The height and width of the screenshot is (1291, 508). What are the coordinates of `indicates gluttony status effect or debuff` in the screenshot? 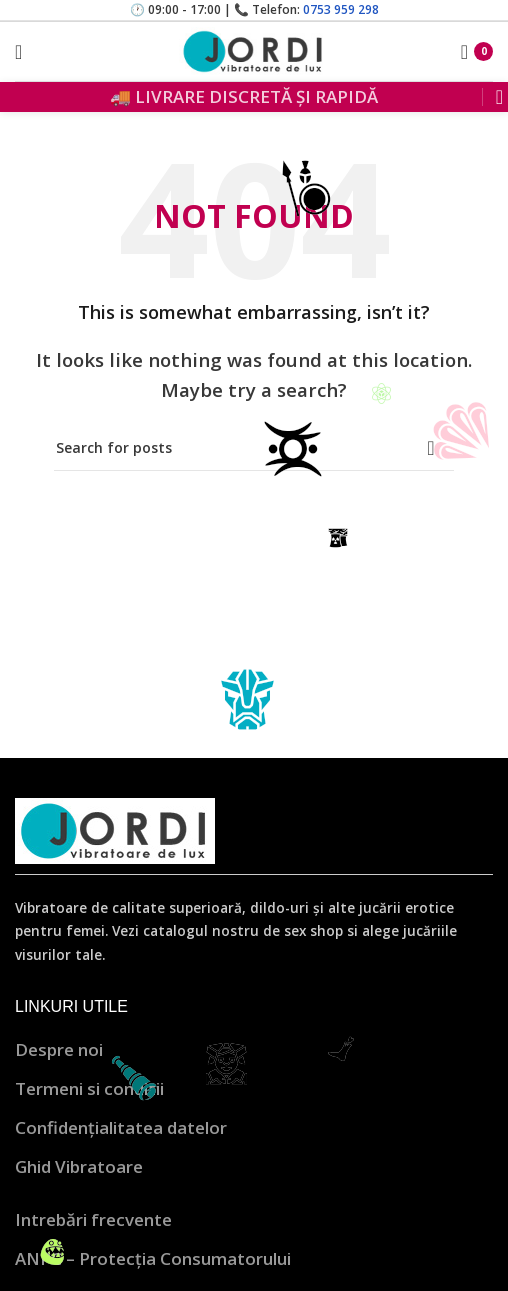 It's located at (53, 1252).